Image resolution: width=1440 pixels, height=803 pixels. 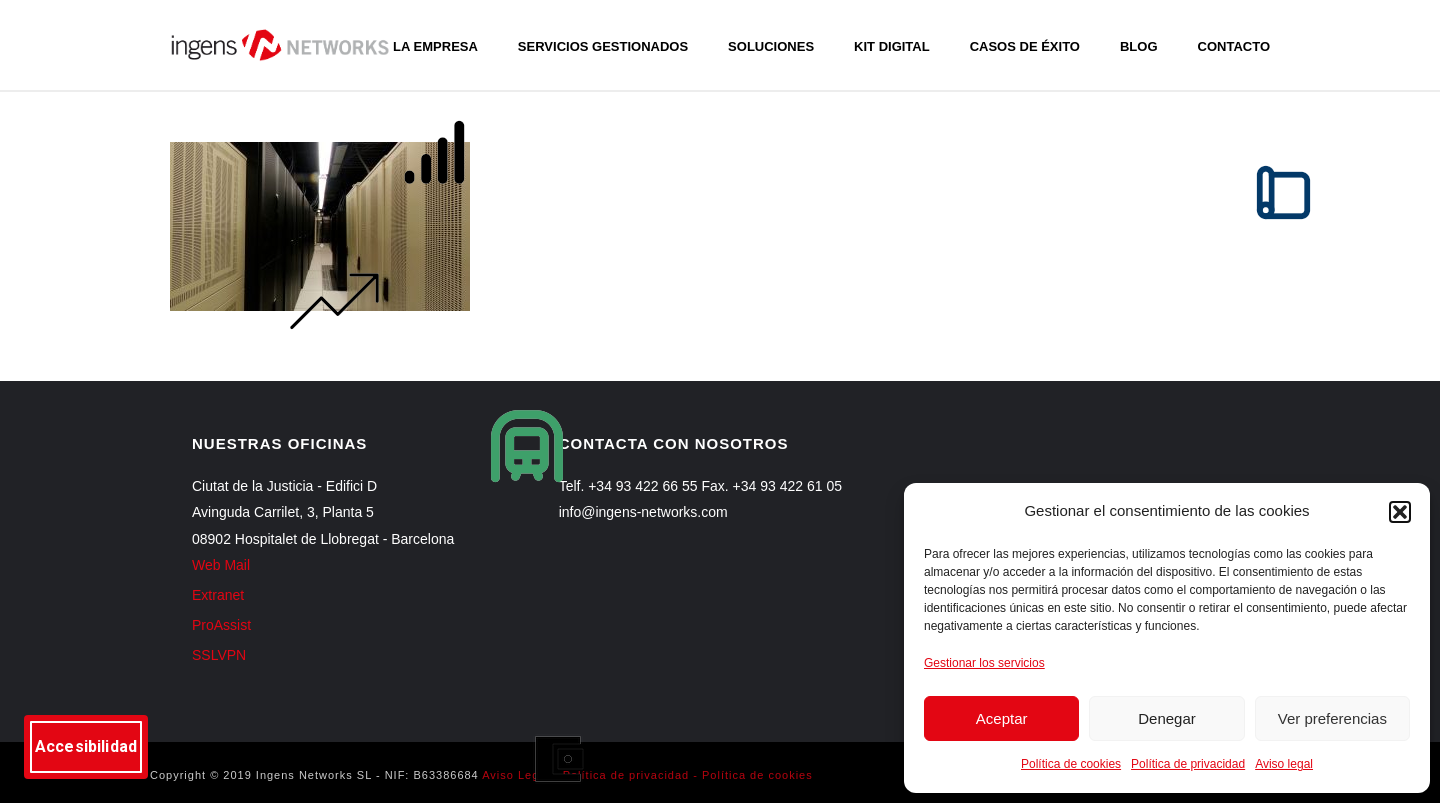 What do you see at coordinates (1283, 192) in the screenshot?
I see `change wallpaper or background image` at bounding box center [1283, 192].